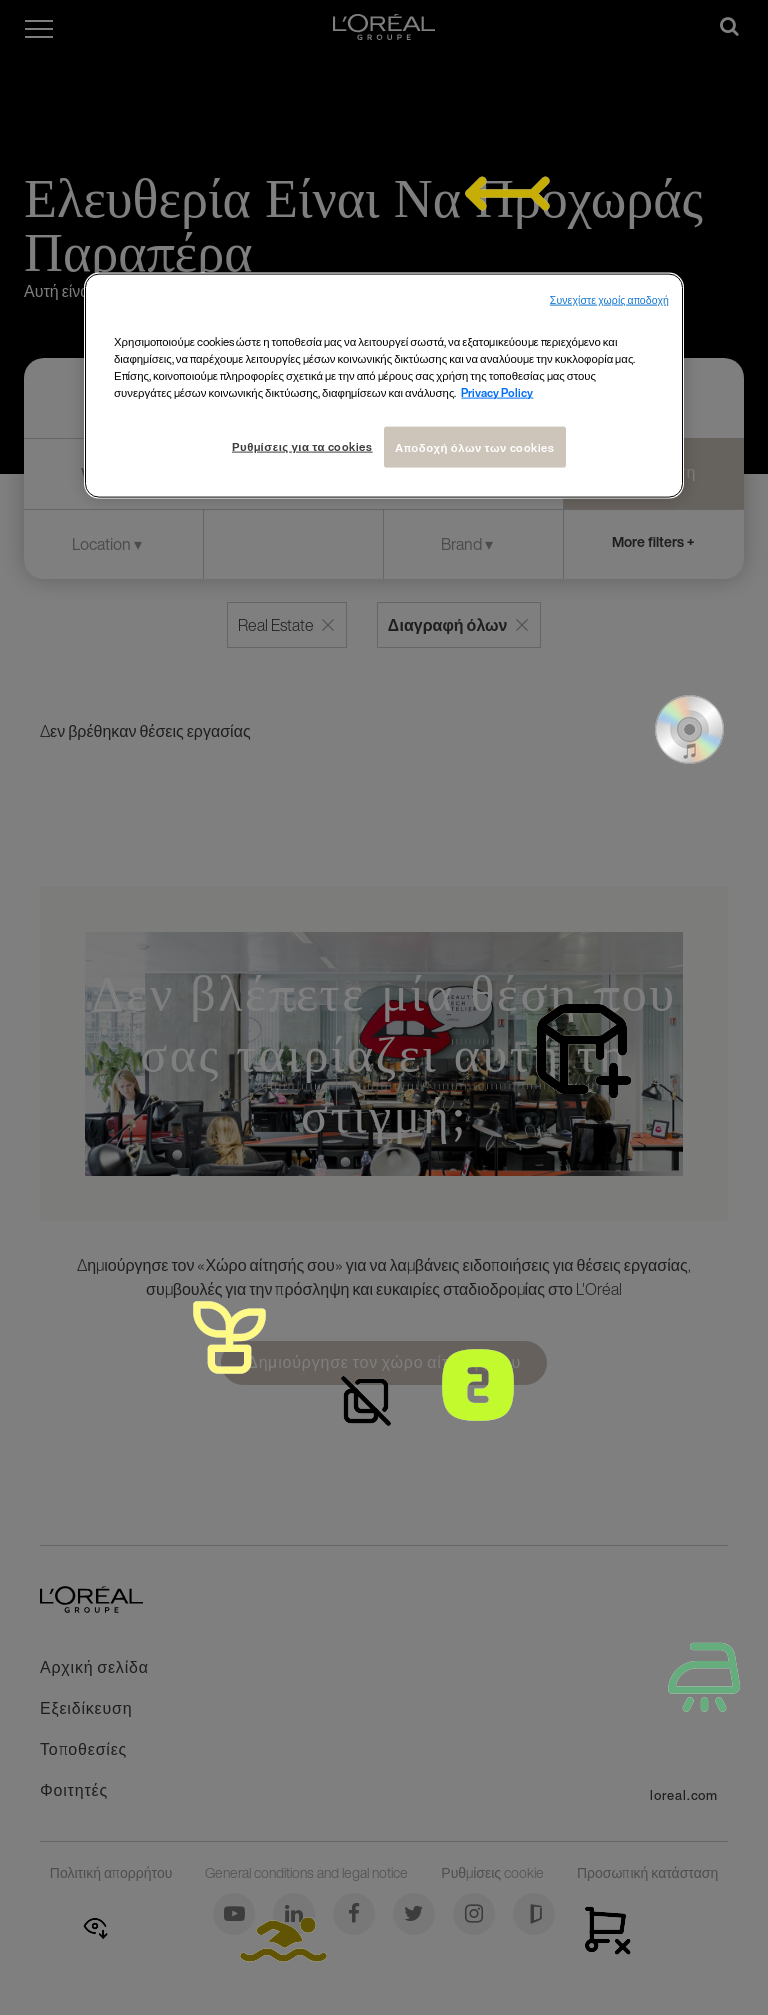  I want to click on indicates step 2 in a sequence or process, so click(478, 1385).